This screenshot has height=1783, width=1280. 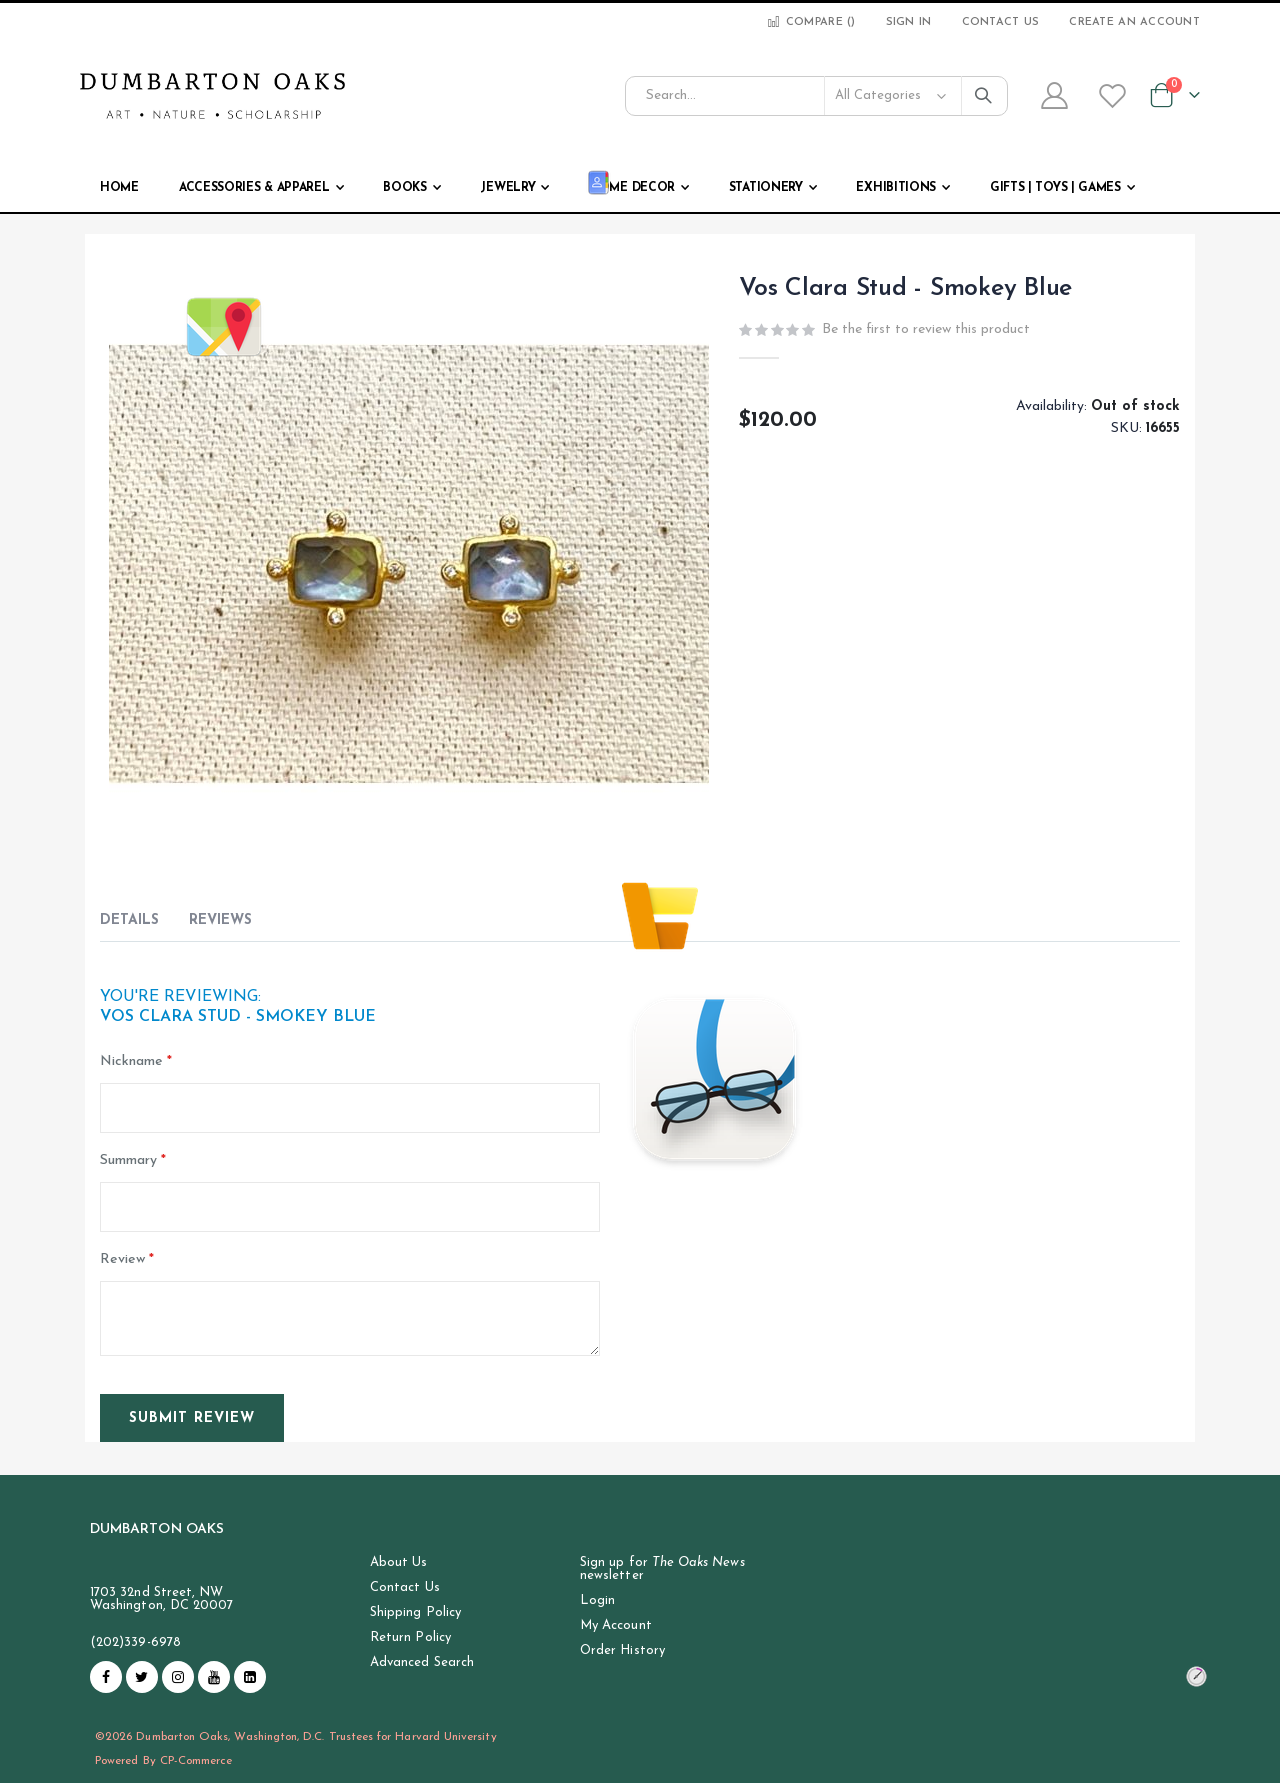 I want to click on open sysprof system profiler application, so click(x=1196, y=1676).